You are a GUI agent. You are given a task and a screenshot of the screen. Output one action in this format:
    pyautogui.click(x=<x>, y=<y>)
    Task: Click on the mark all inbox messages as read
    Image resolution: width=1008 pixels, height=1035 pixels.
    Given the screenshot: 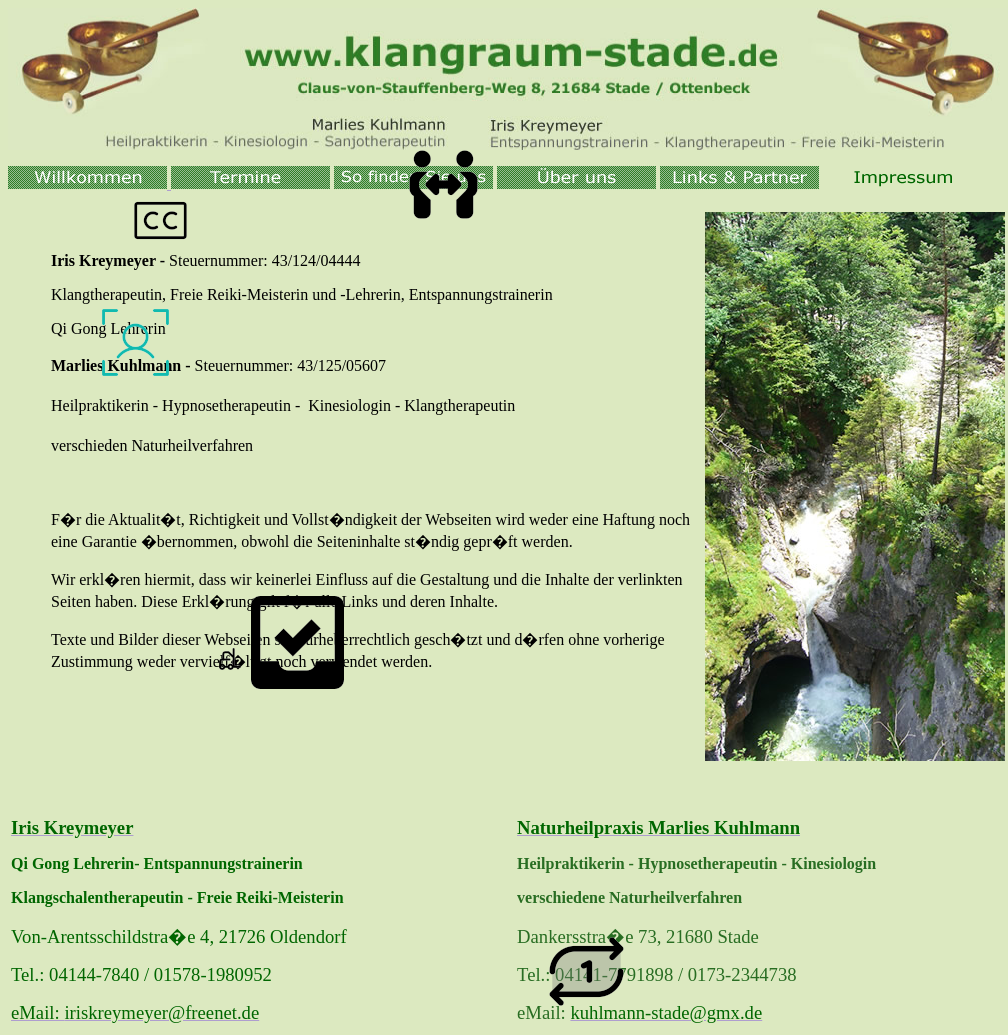 What is the action you would take?
    pyautogui.click(x=297, y=642)
    